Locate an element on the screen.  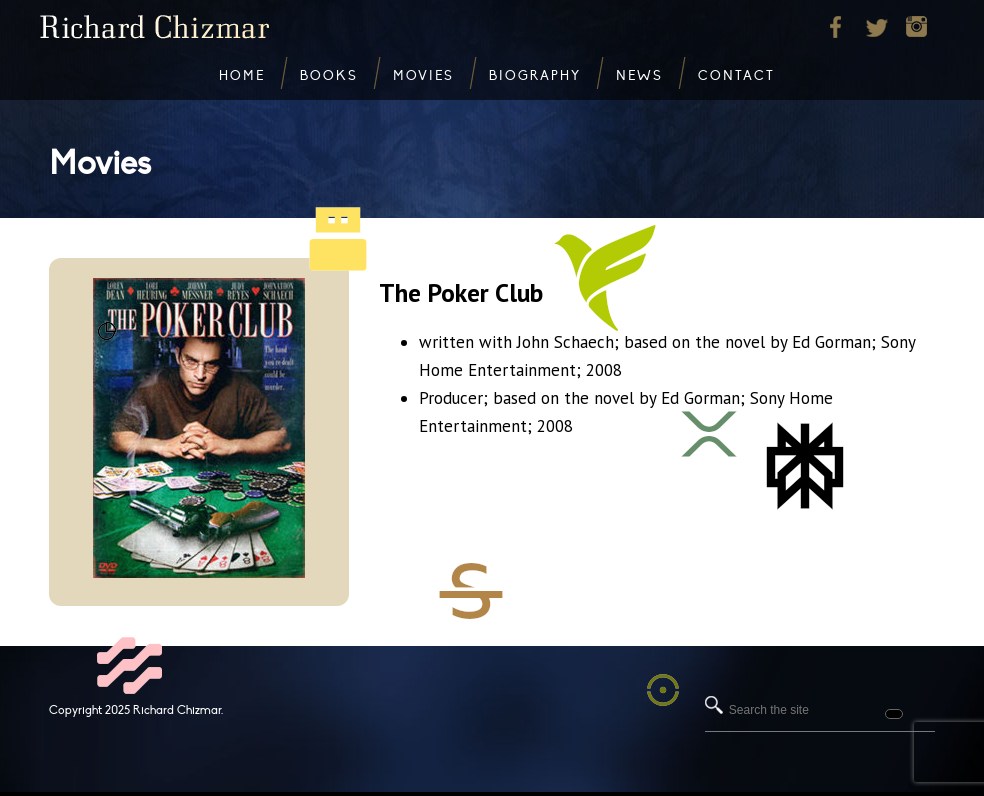
gradienter app logo is located at coordinates (663, 690).